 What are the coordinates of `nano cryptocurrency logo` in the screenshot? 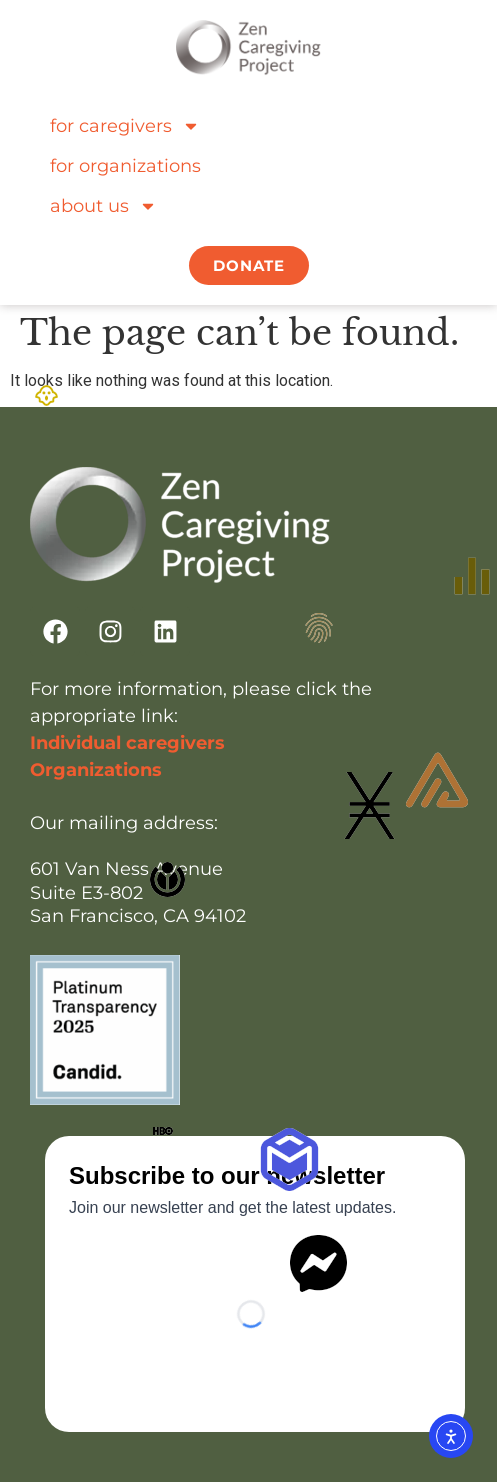 It's located at (369, 805).